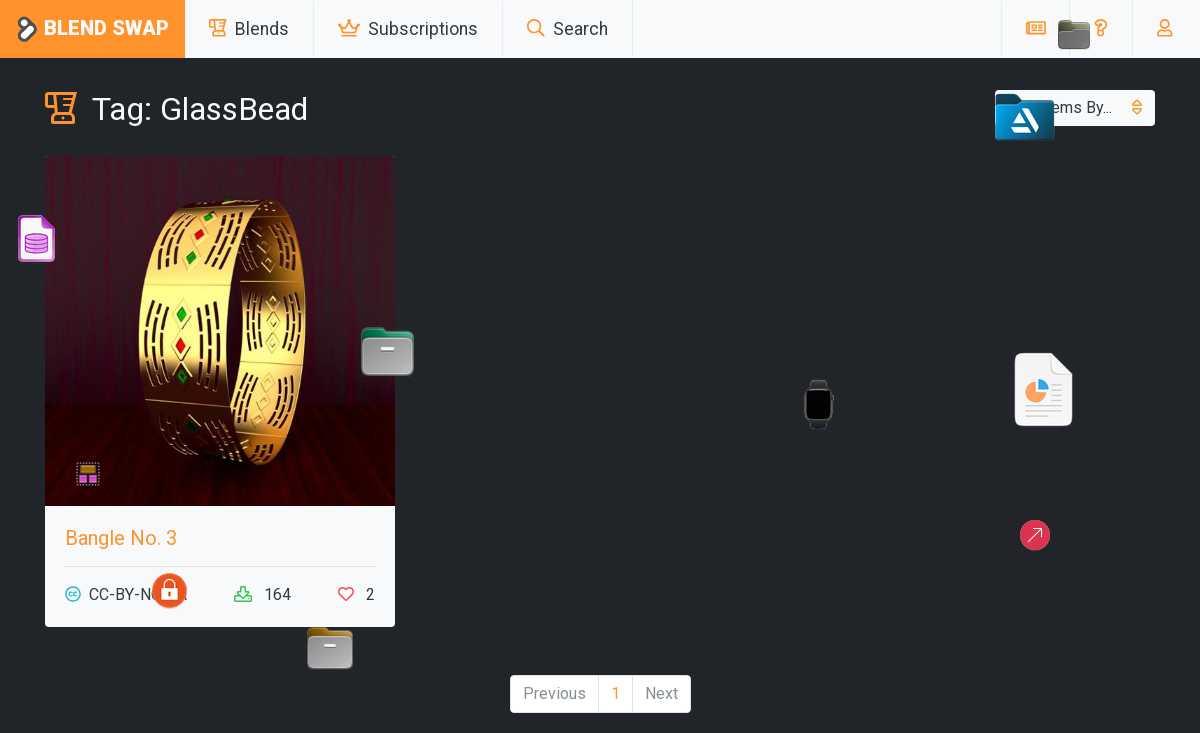 The image size is (1200, 733). Describe the element at coordinates (818, 404) in the screenshot. I see `apple watch series 7 device icon` at that location.